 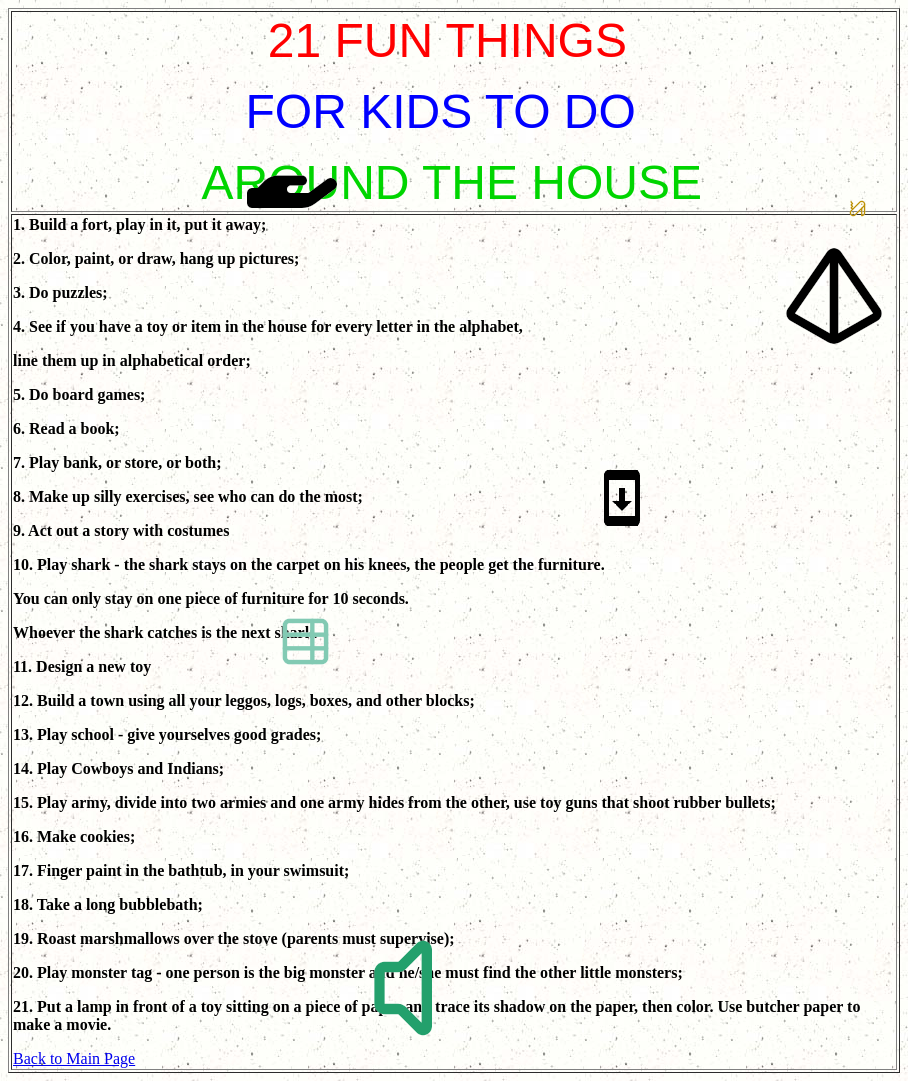 I want to click on access multi-tool or utility functions, so click(x=857, y=208).